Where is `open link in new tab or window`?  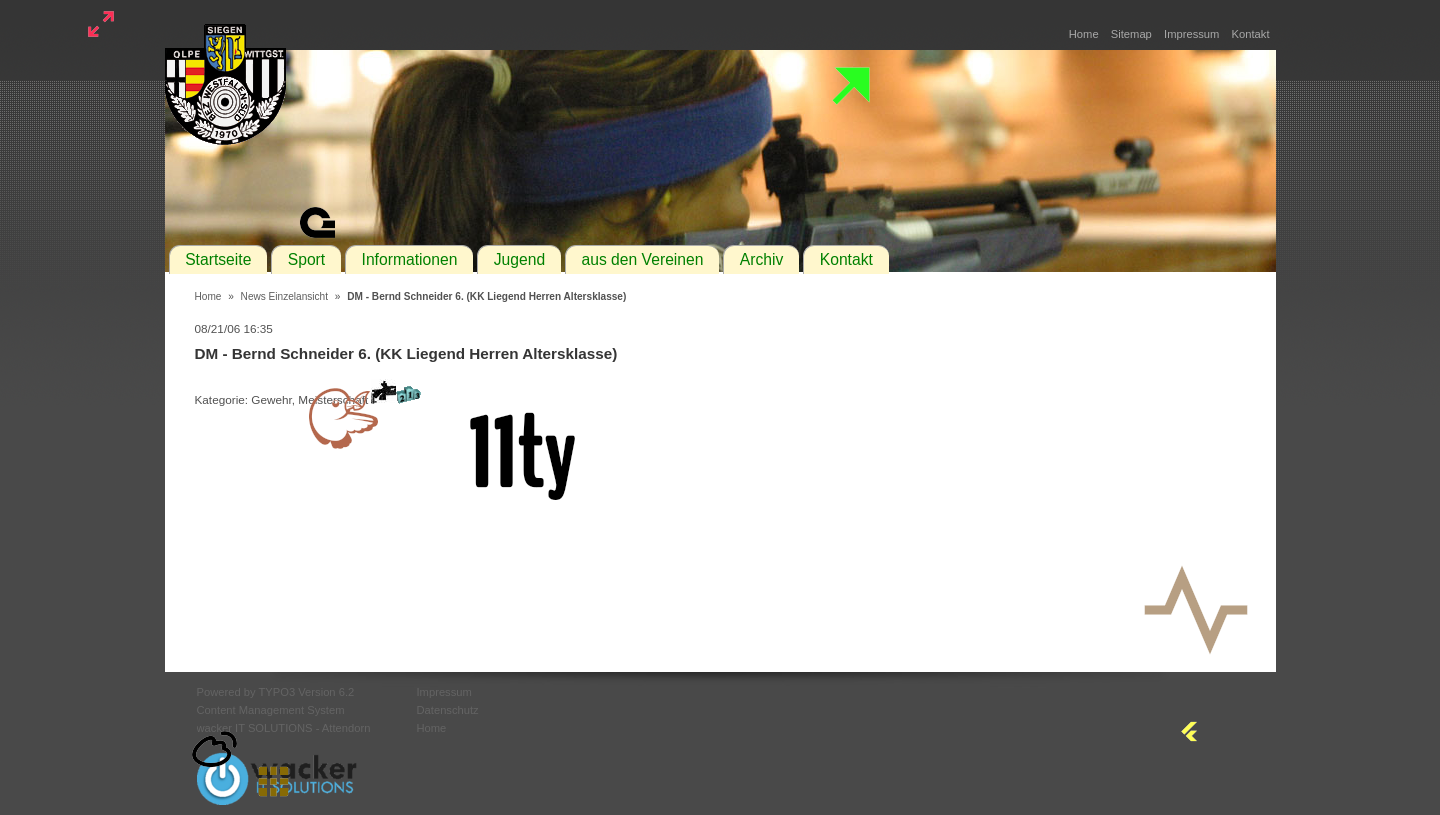 open link in new tab or window is located at coordinates (851, 86).